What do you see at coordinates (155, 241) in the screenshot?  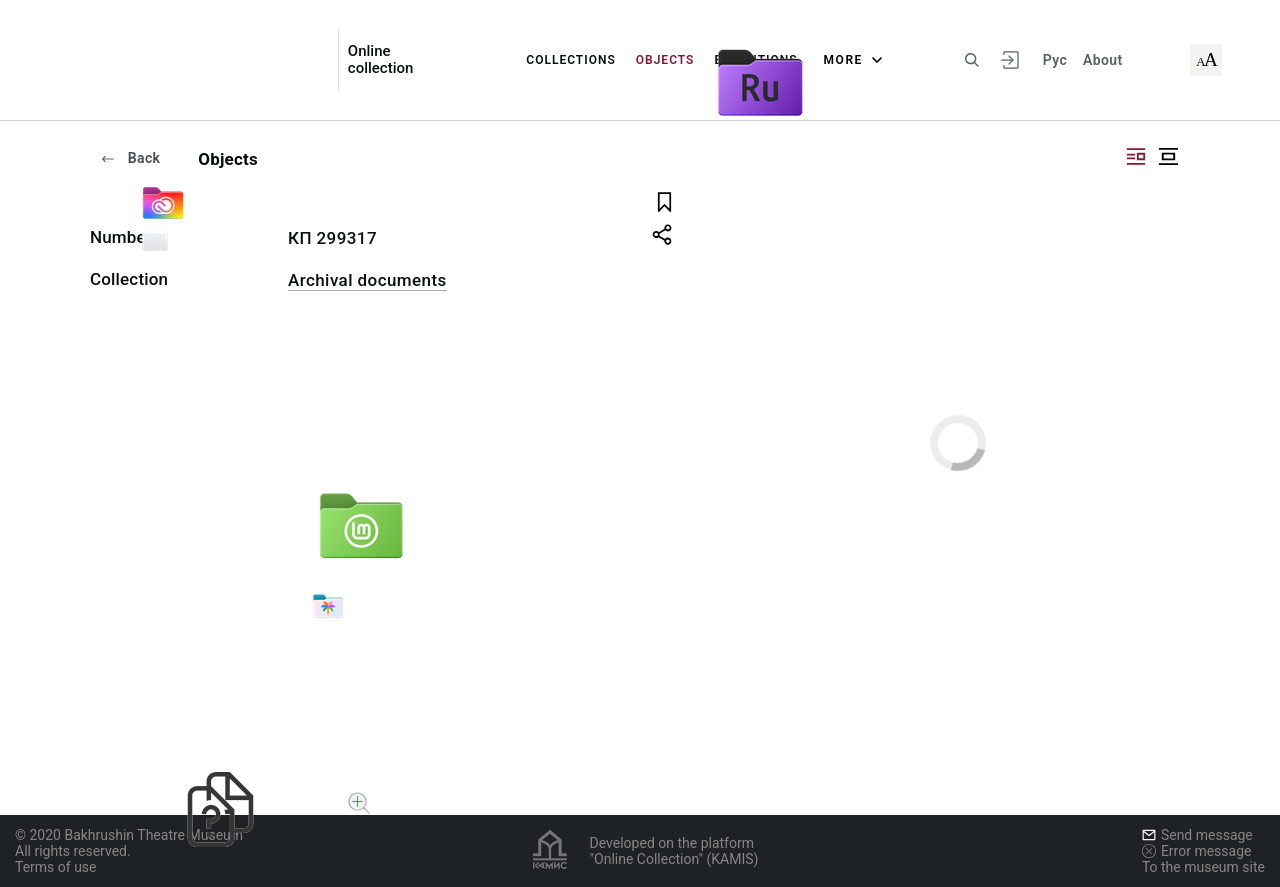 I see `external trackpad or touchpad device` at bounding box center [155, 241].